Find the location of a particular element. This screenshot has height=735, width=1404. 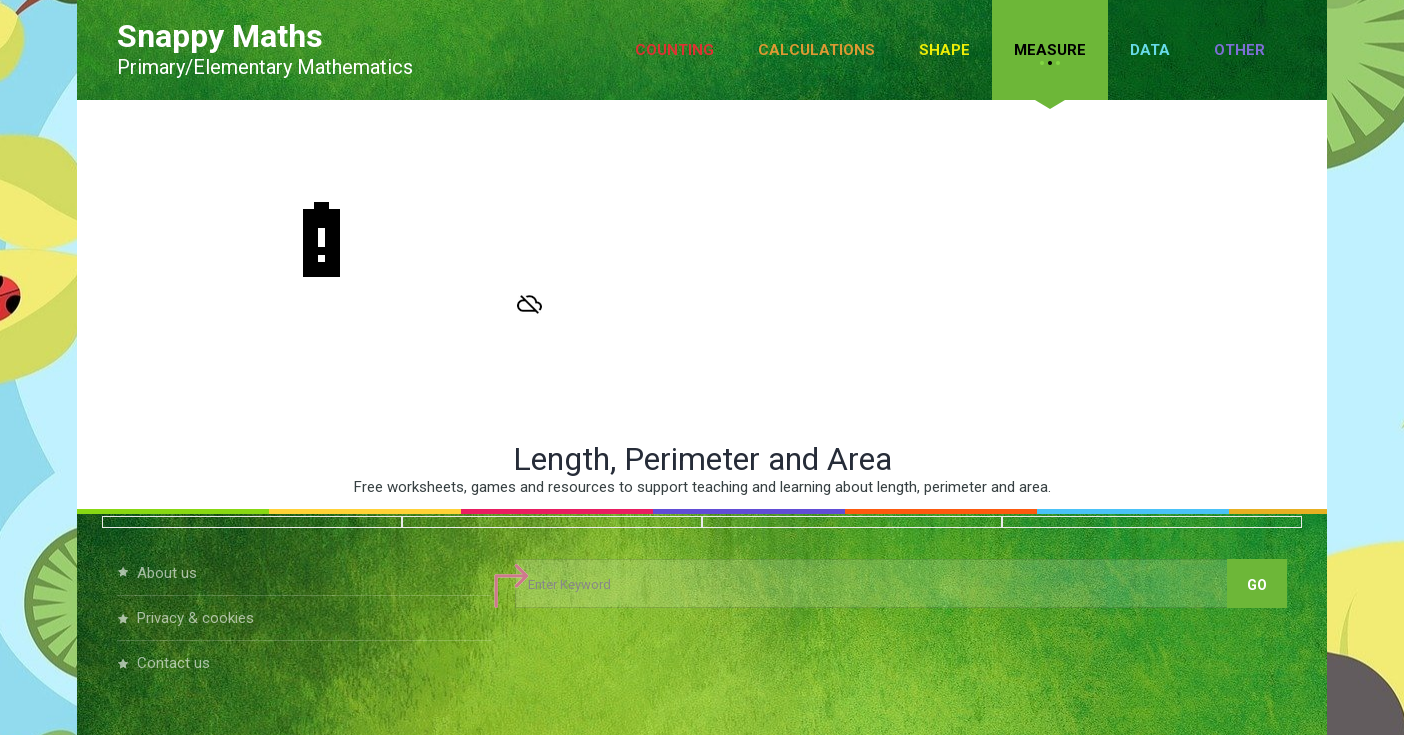

low battery warning is located at coordinates (321, 239).